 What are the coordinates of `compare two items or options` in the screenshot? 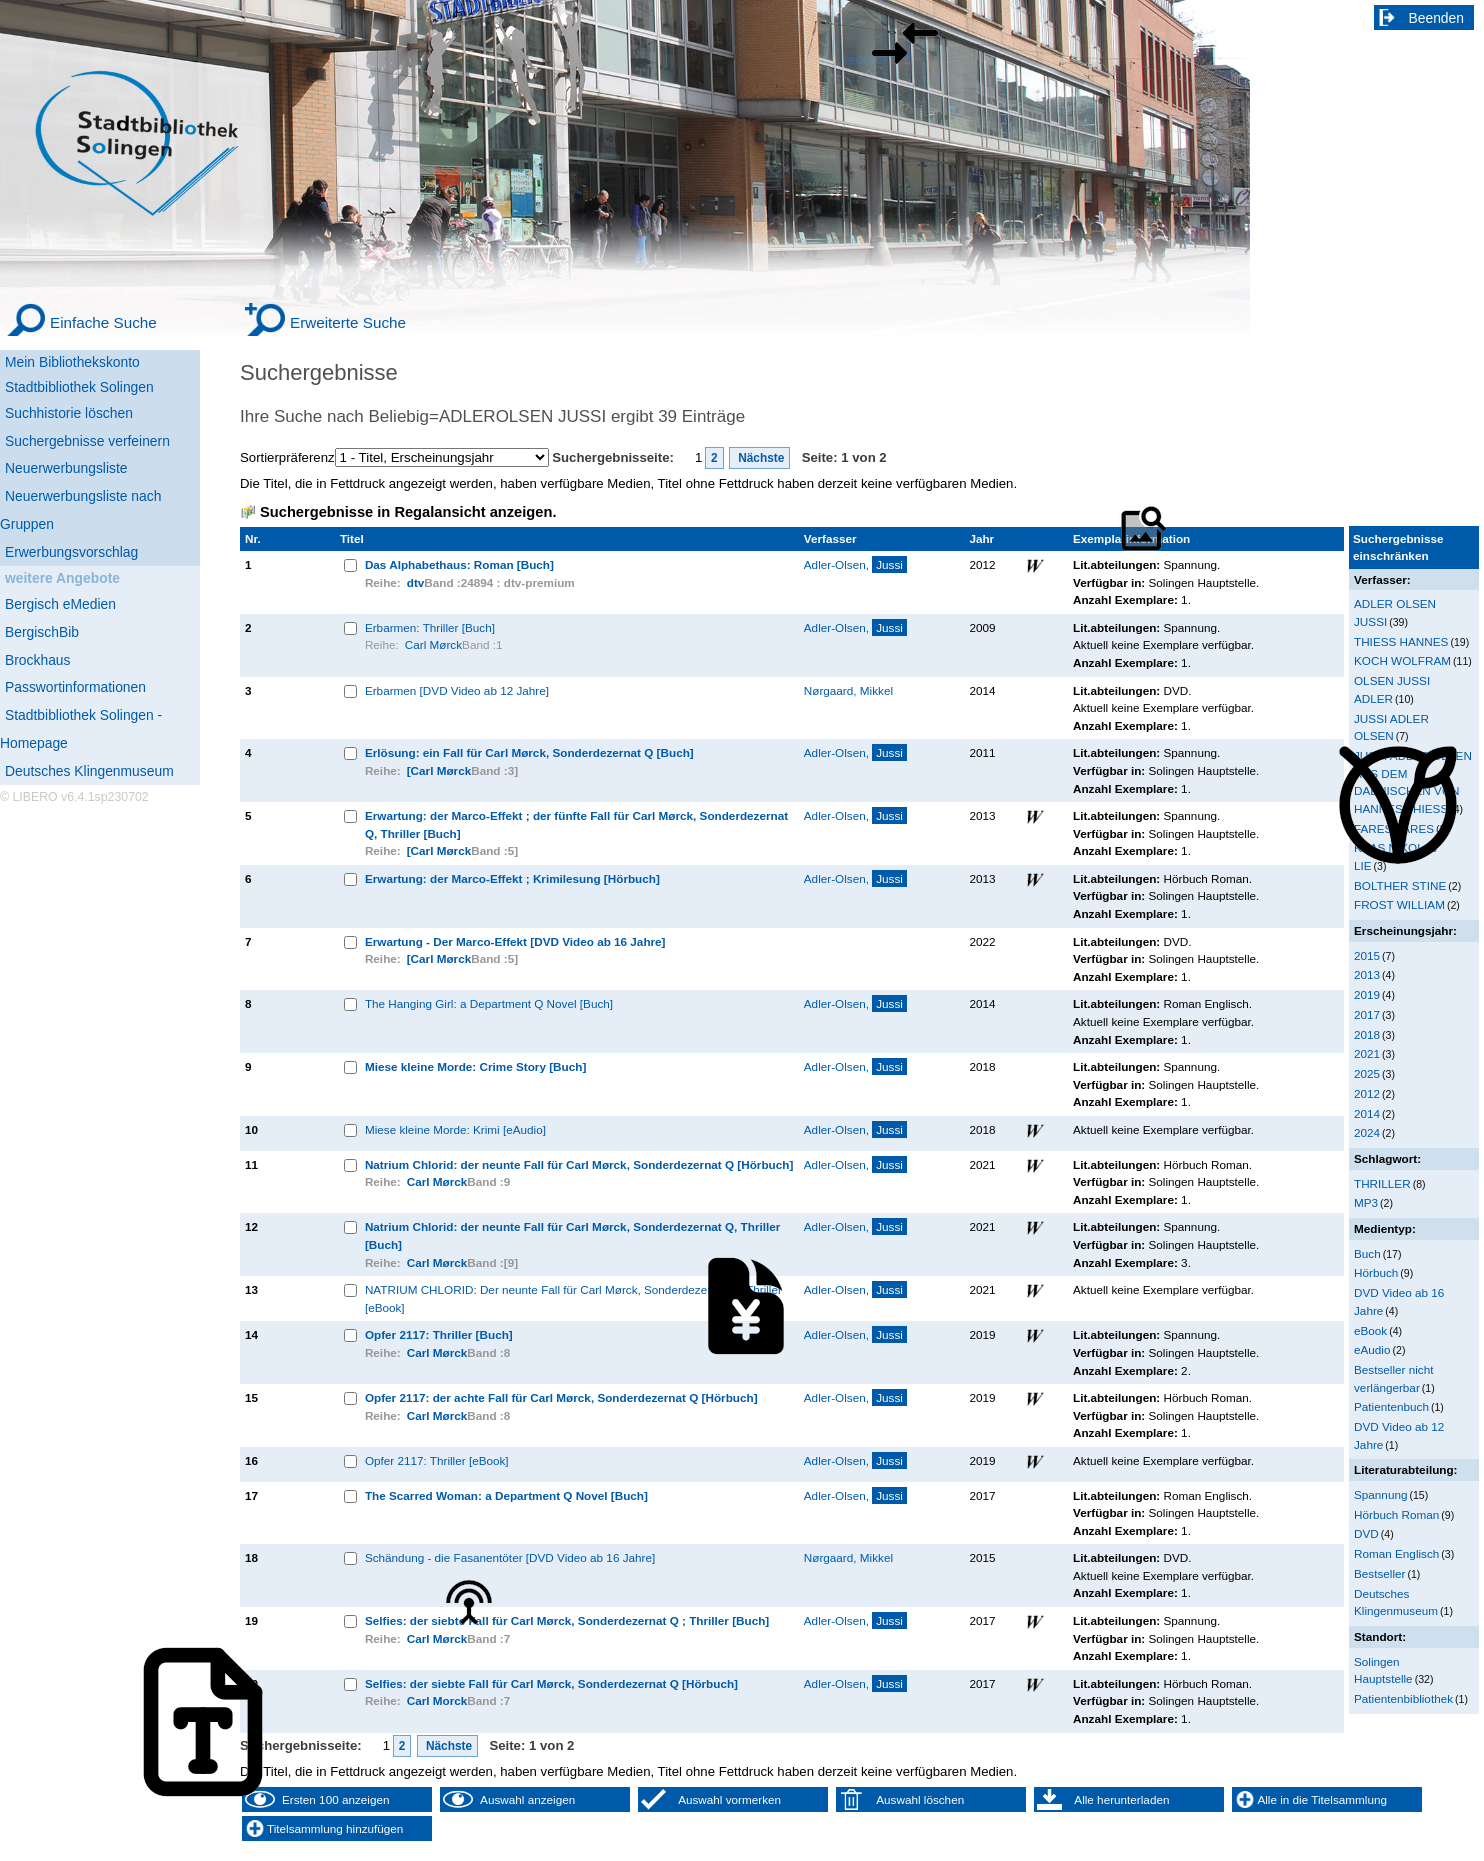 It's located at (905, 43).